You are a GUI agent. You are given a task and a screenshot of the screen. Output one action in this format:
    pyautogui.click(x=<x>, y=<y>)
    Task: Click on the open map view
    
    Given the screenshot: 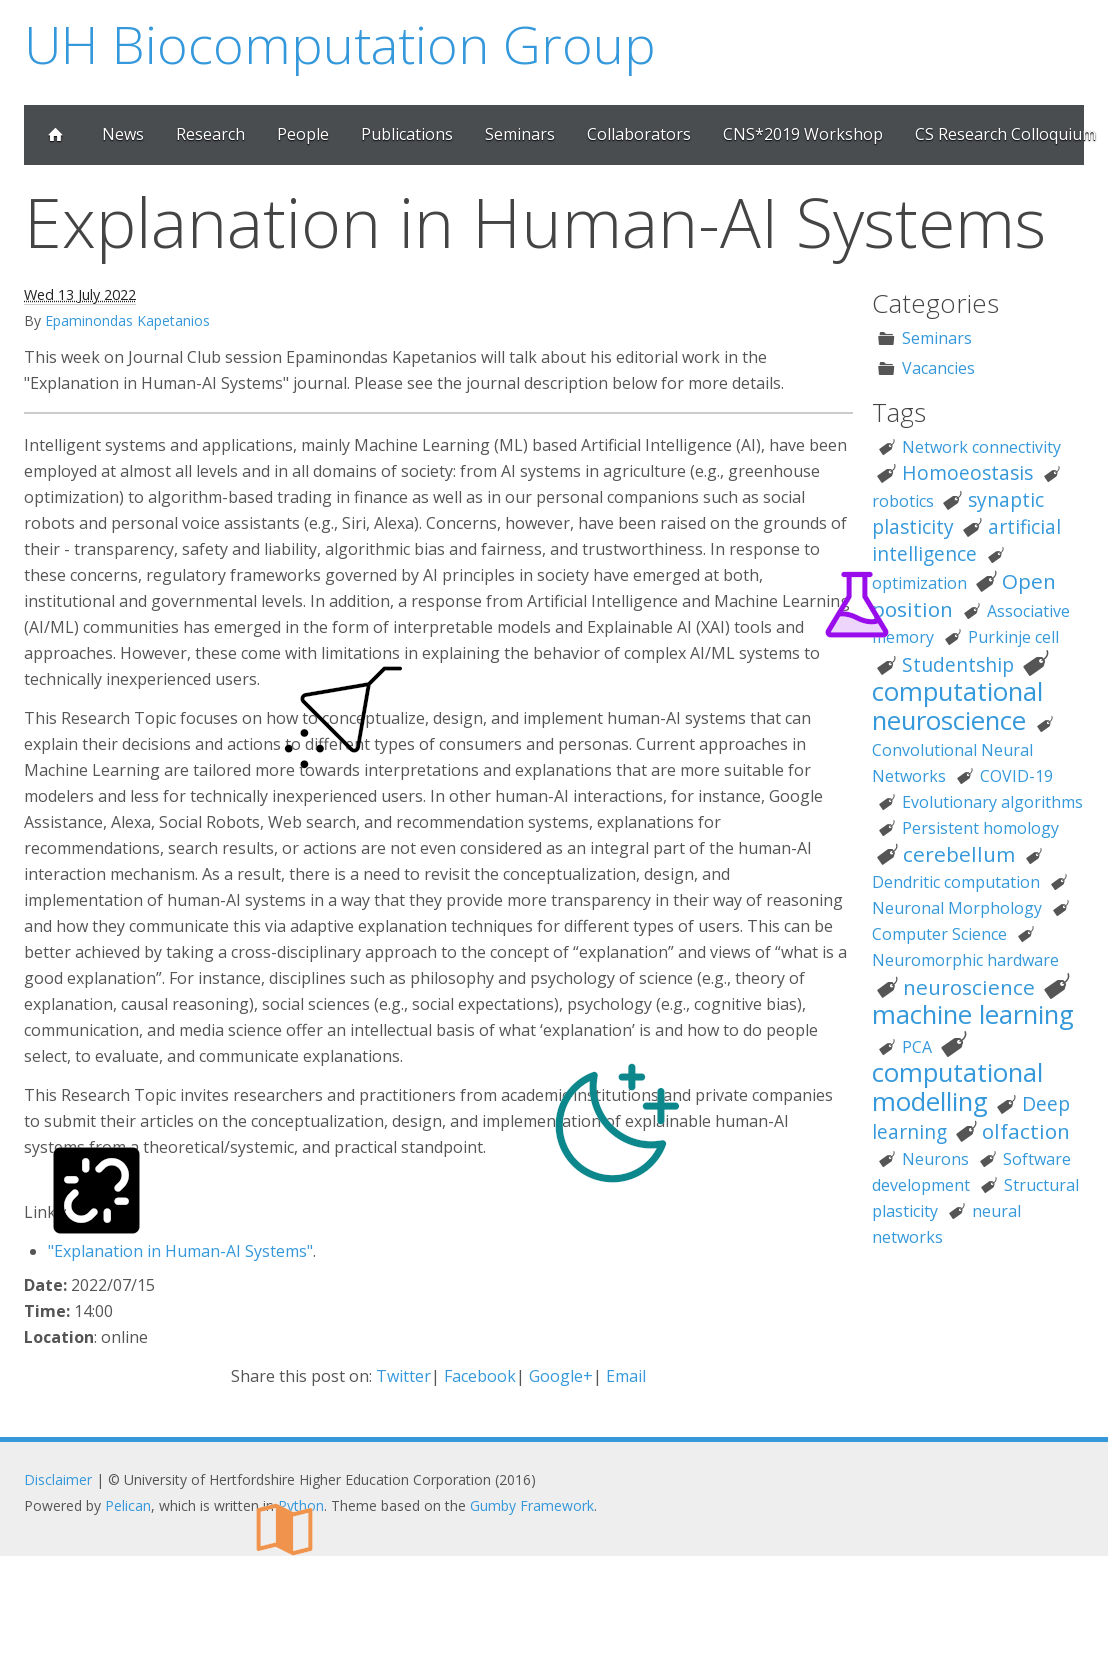 What is the action you would take?
    pyautogui.click(x=284, y=1529)
    